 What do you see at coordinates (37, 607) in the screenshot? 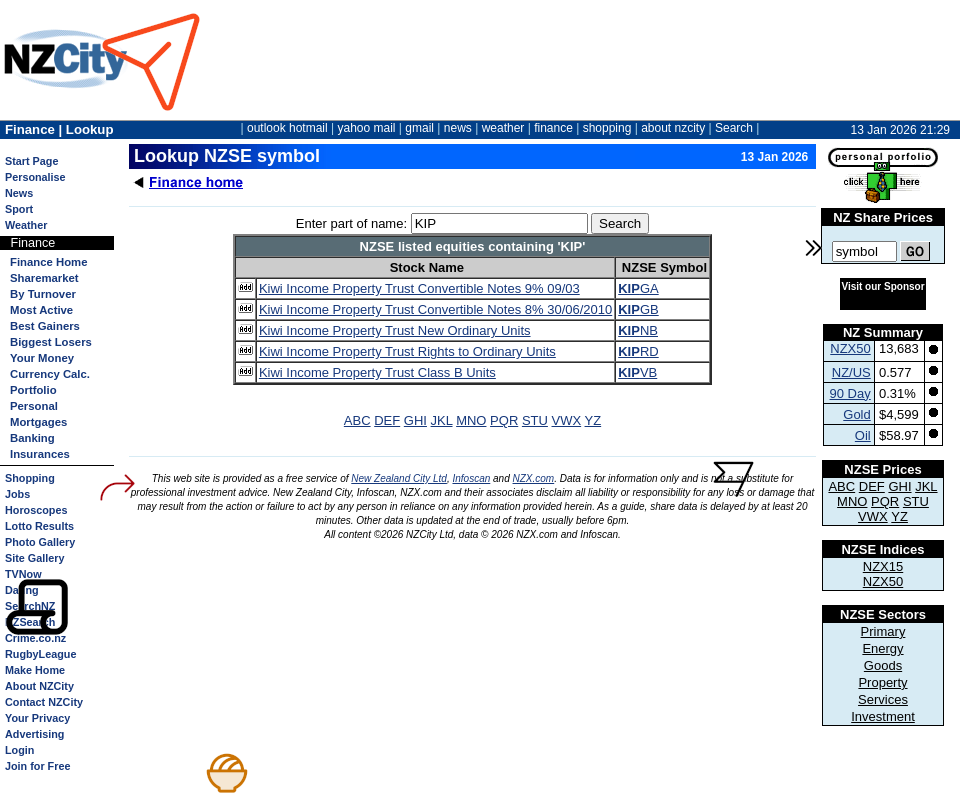
I see `view or edit scripts` at bounding box center [37, 607].